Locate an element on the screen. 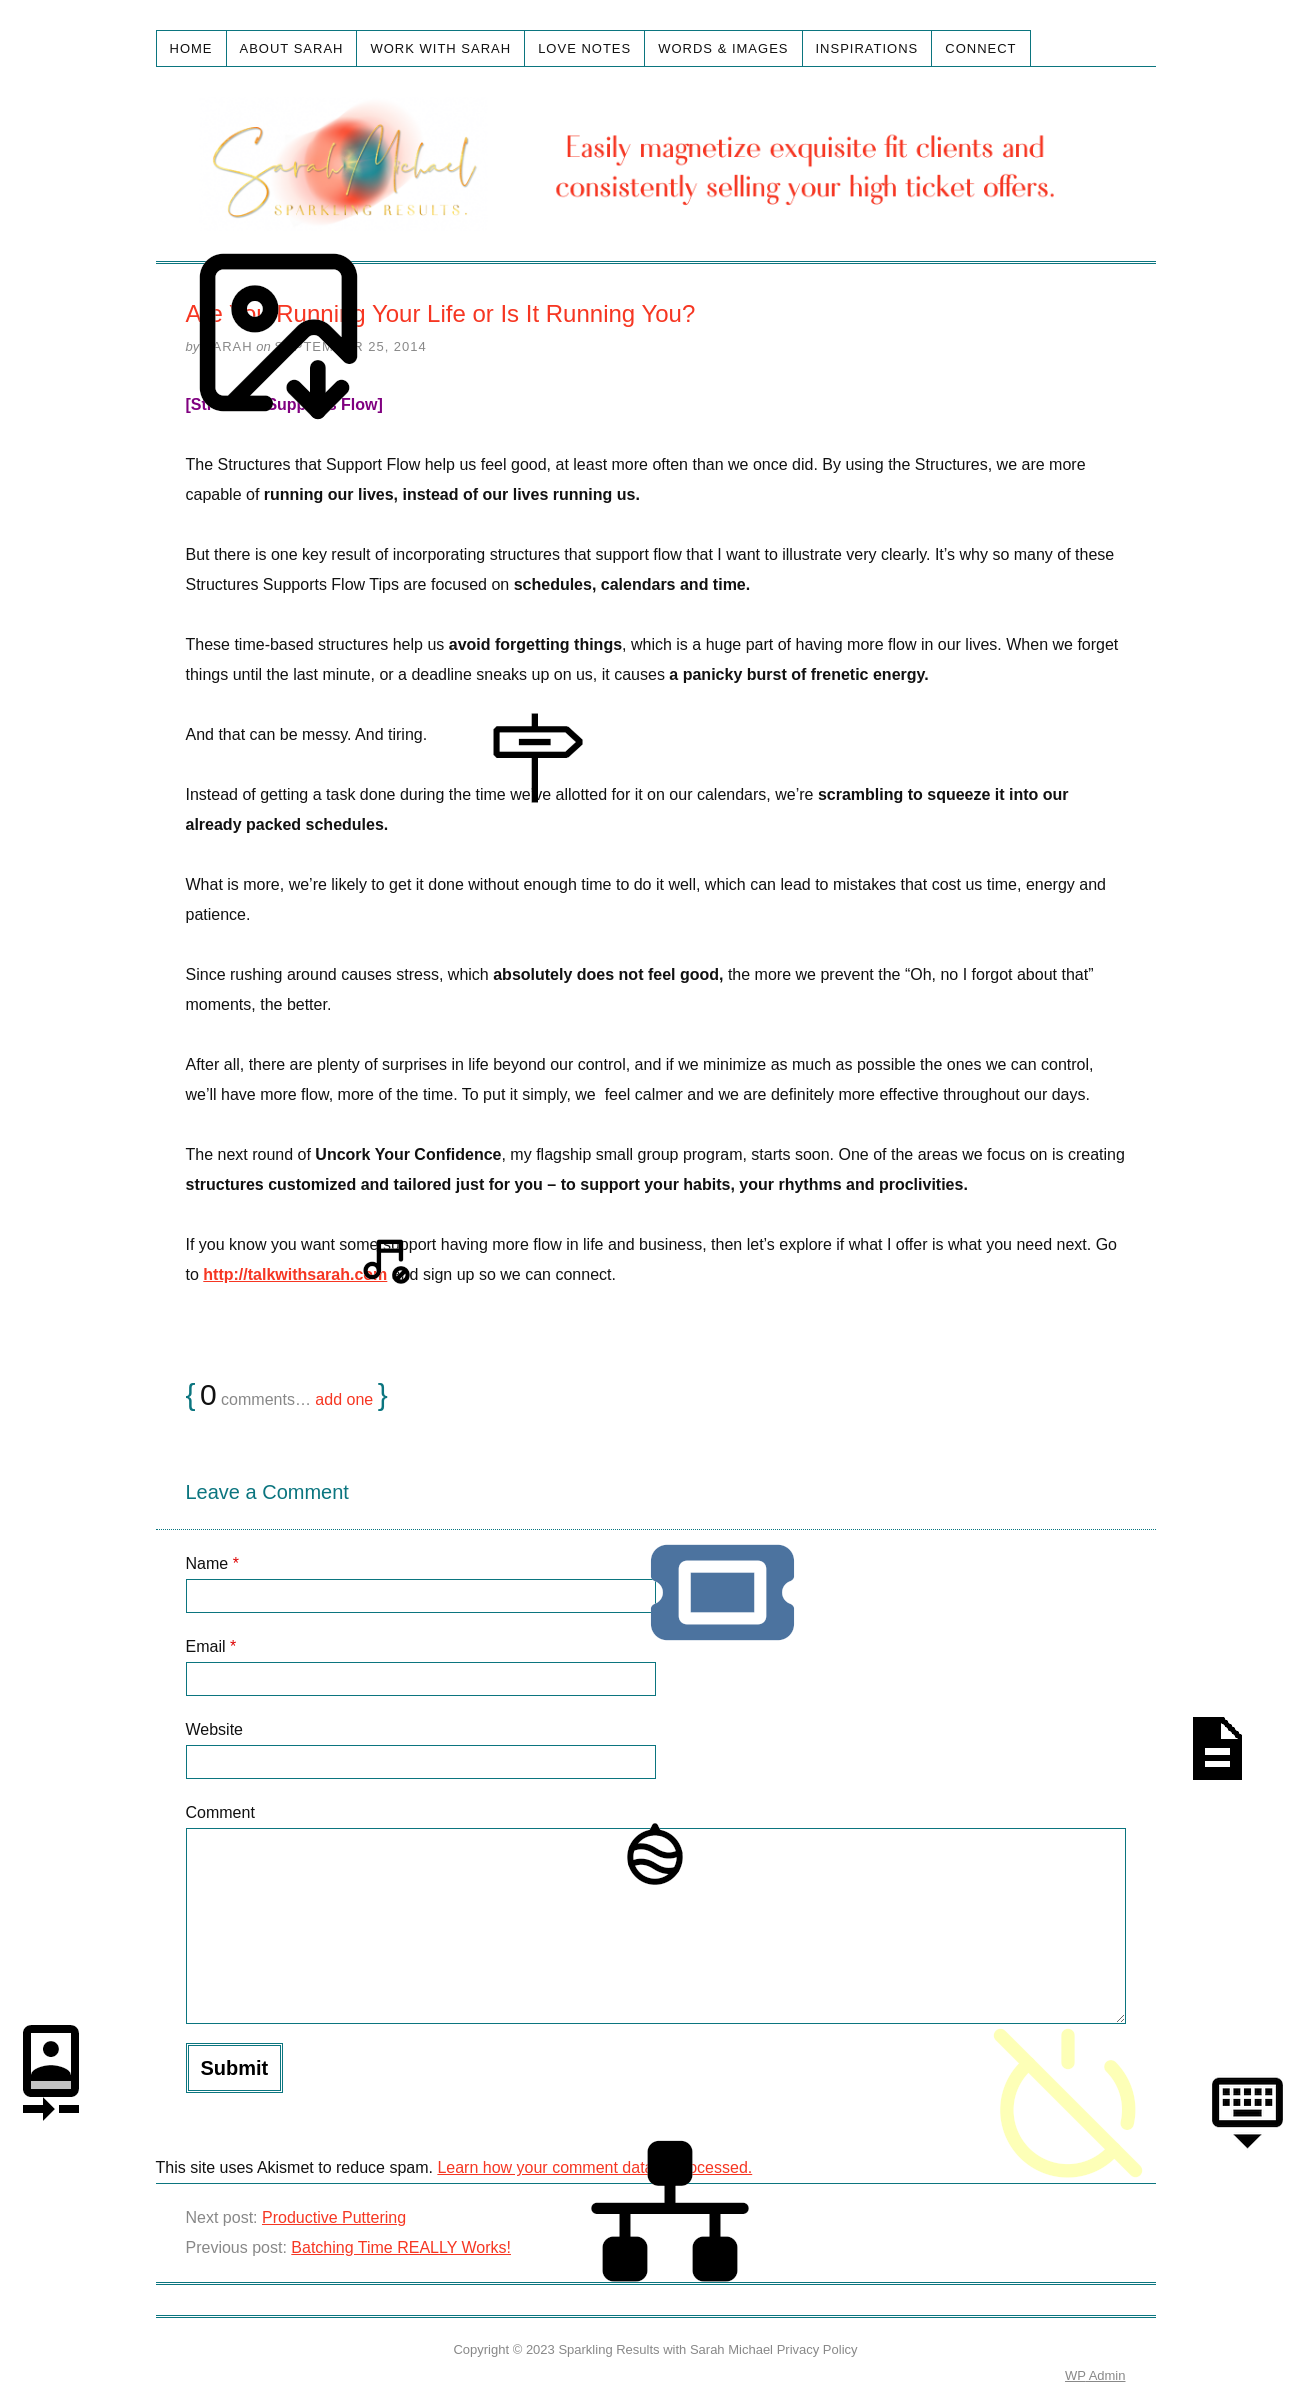 The width and height of the screenshot is (1311, 2408). power off or shutdown disabled is located at coordinates (1068, 2103).